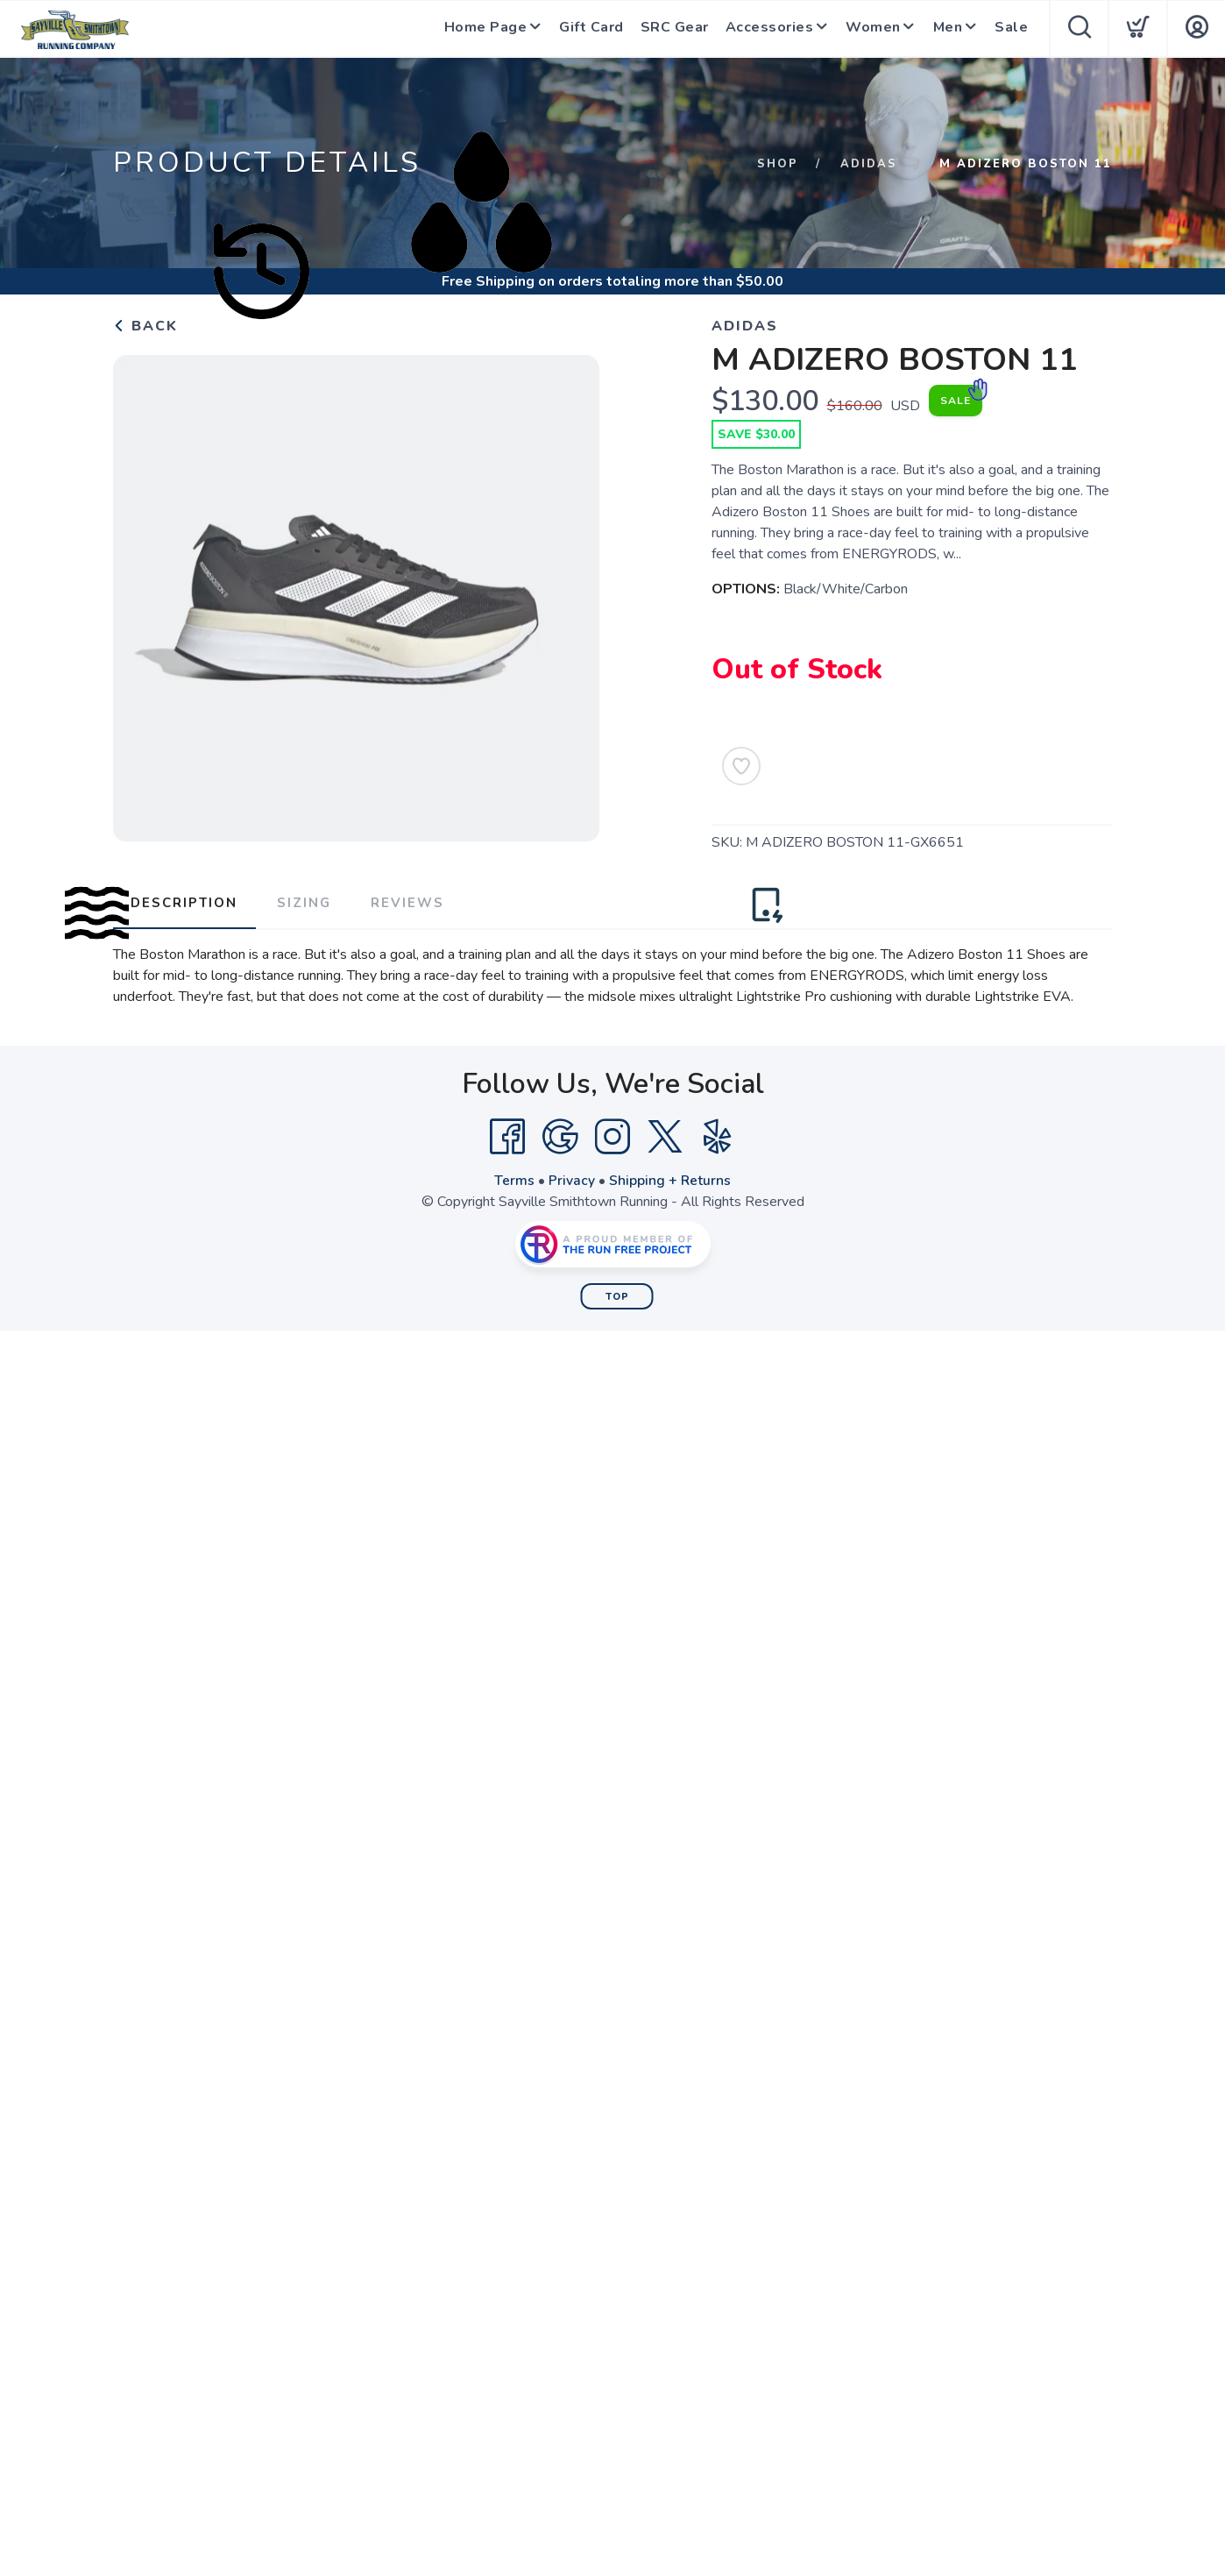 The height and width of the screenshot is (2576, 1225). Describe the element at coordinates (766, 905) in the screenshot. I see `tablet charging status` at that location.